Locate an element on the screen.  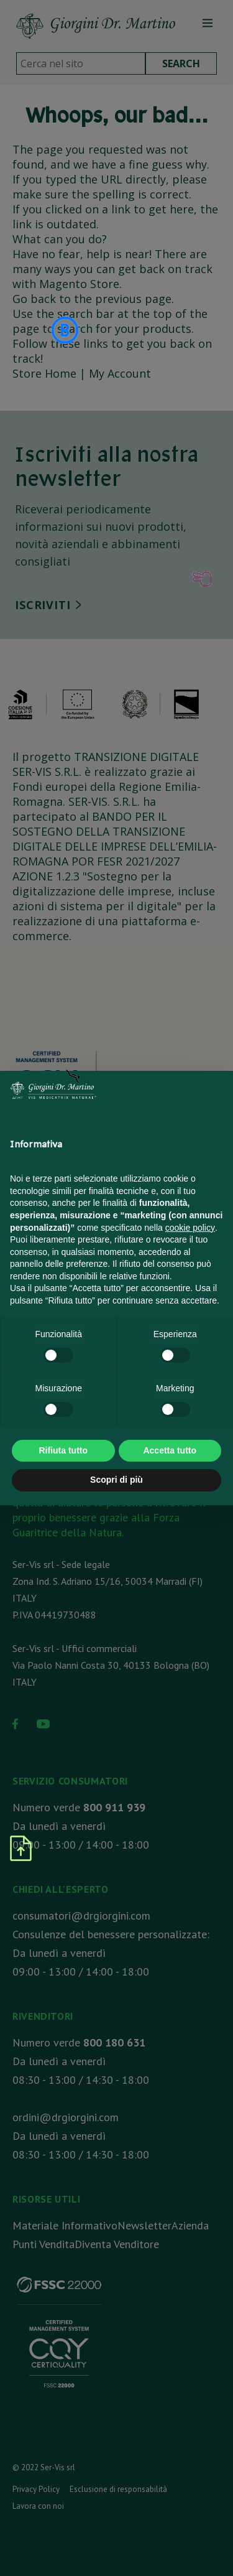
indicates item or option labeled "B" is located at coordinates (65, 330).